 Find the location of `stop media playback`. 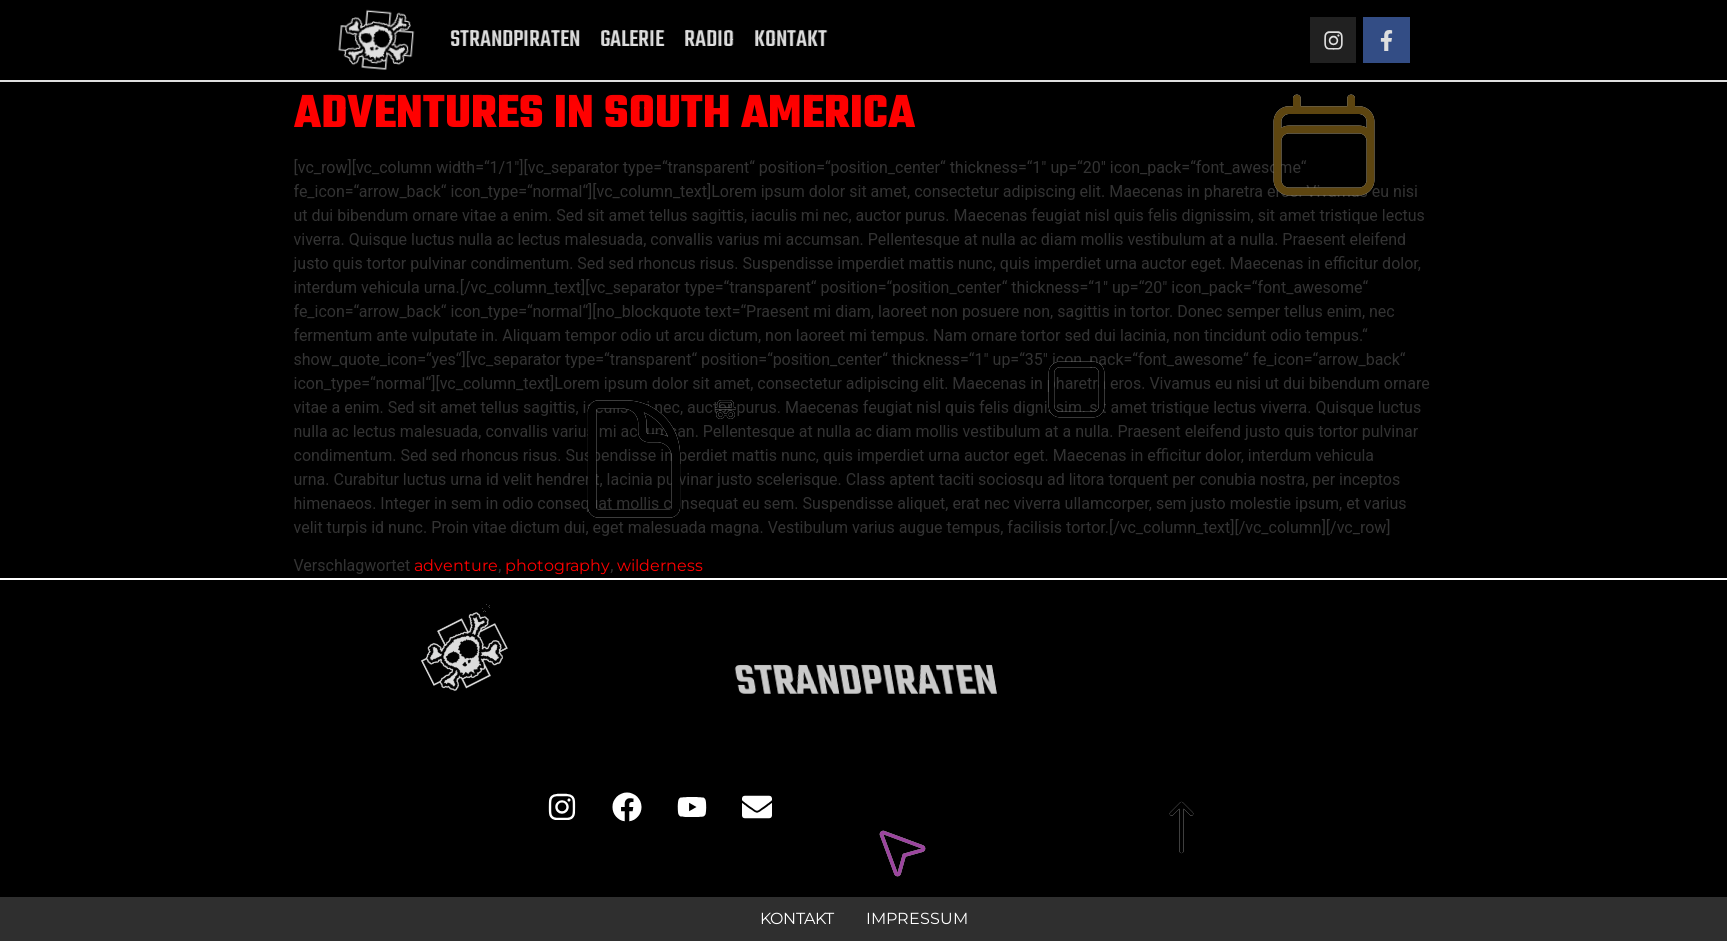

stop media playback is located at coordinates (1076, 389).